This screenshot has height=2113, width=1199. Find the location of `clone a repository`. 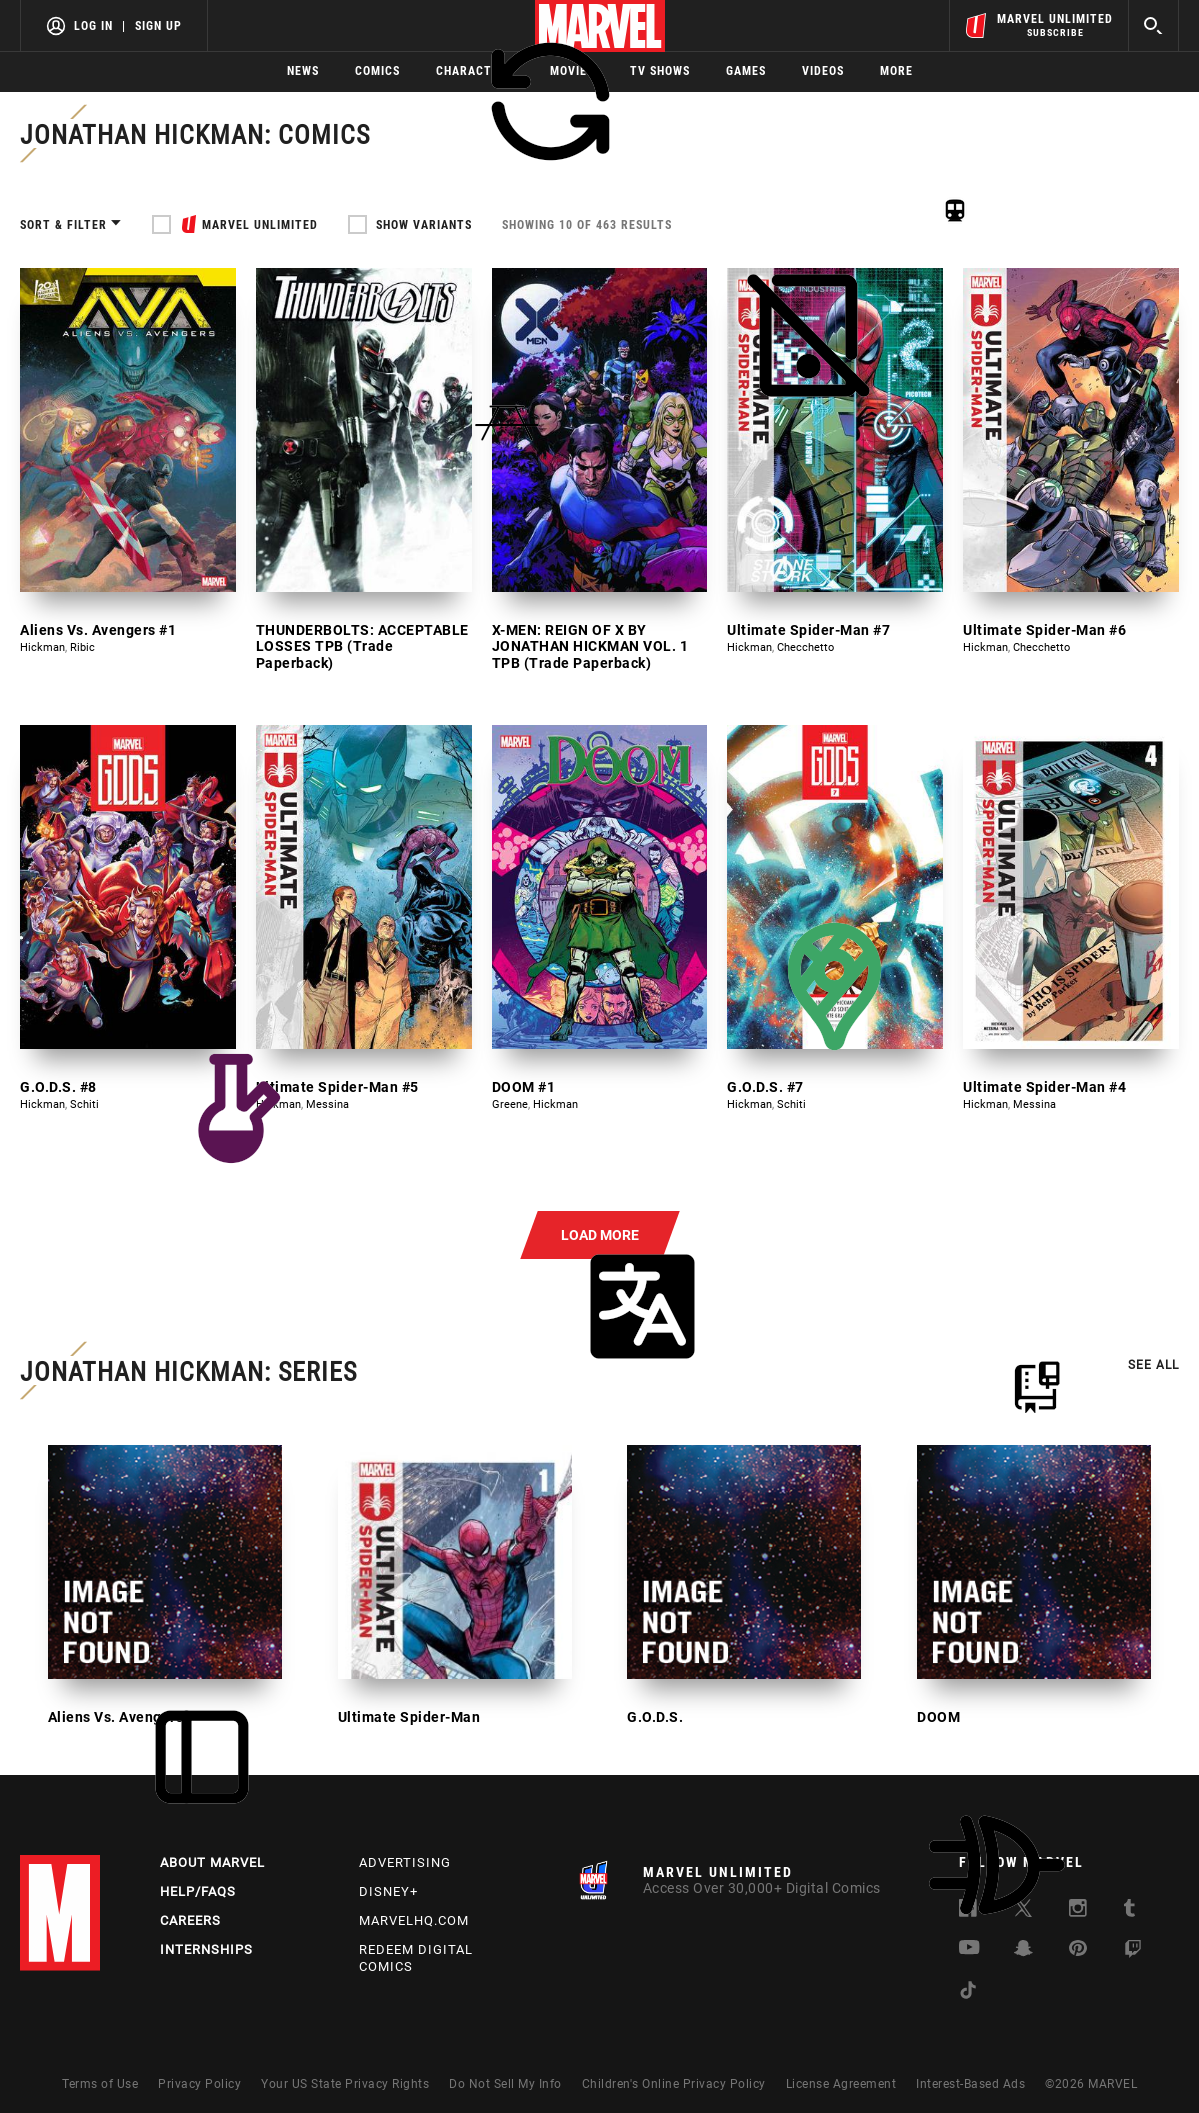

clone a repository is located at coordinates (1035, 1385).